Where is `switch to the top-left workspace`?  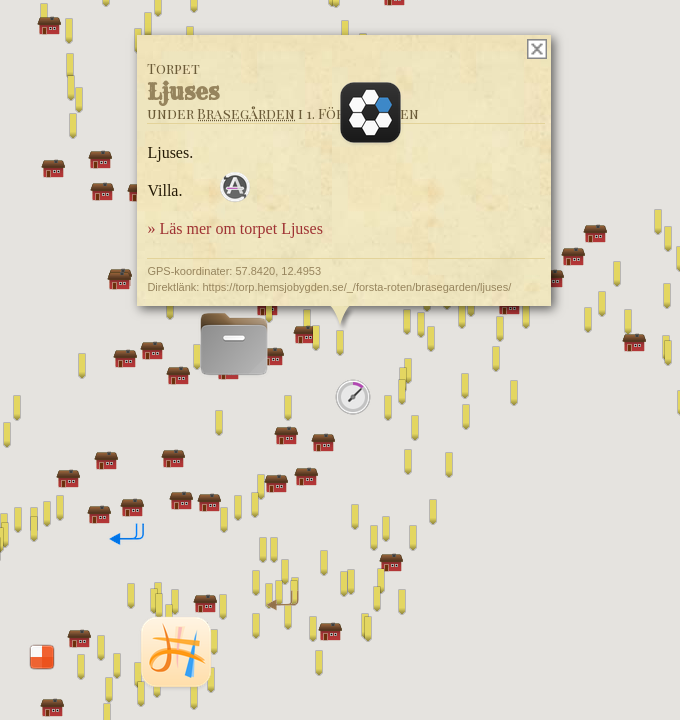 switch to the top-left workspace is located at coordinates (42, 657).